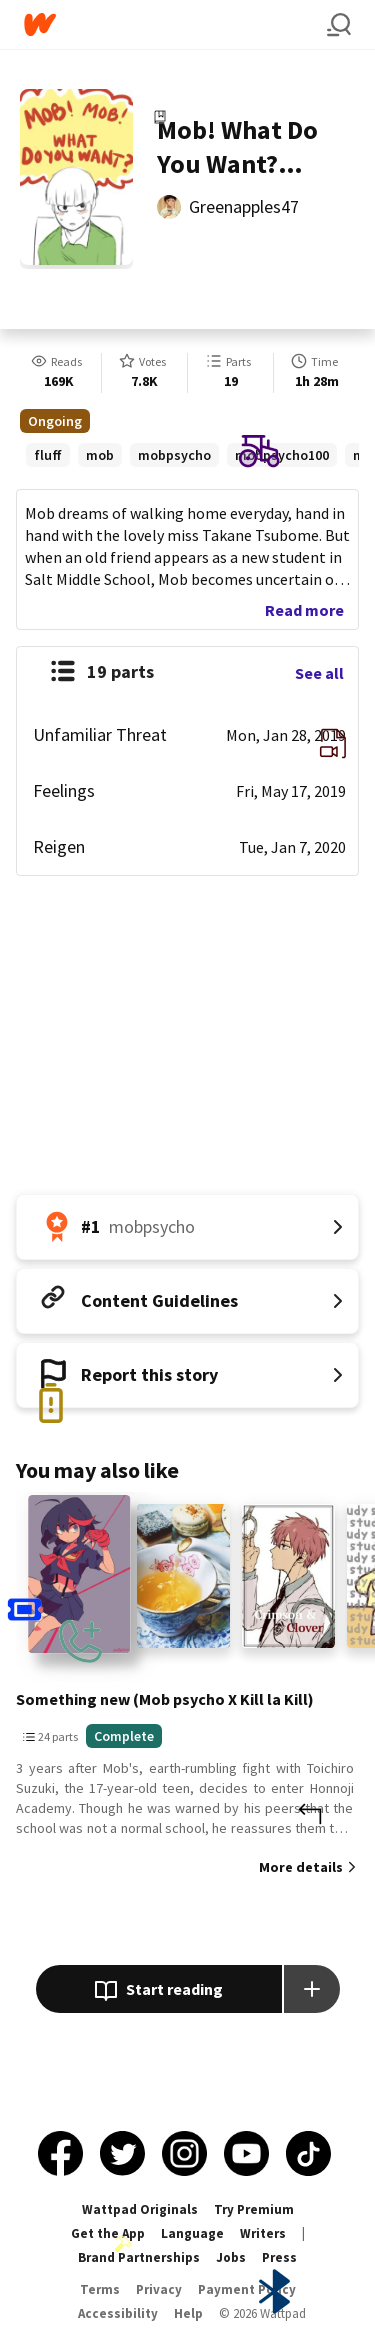 The width and height of the screenshot is (375, 2334). I want to click on access farming or agricultural features, so click(258, 450).